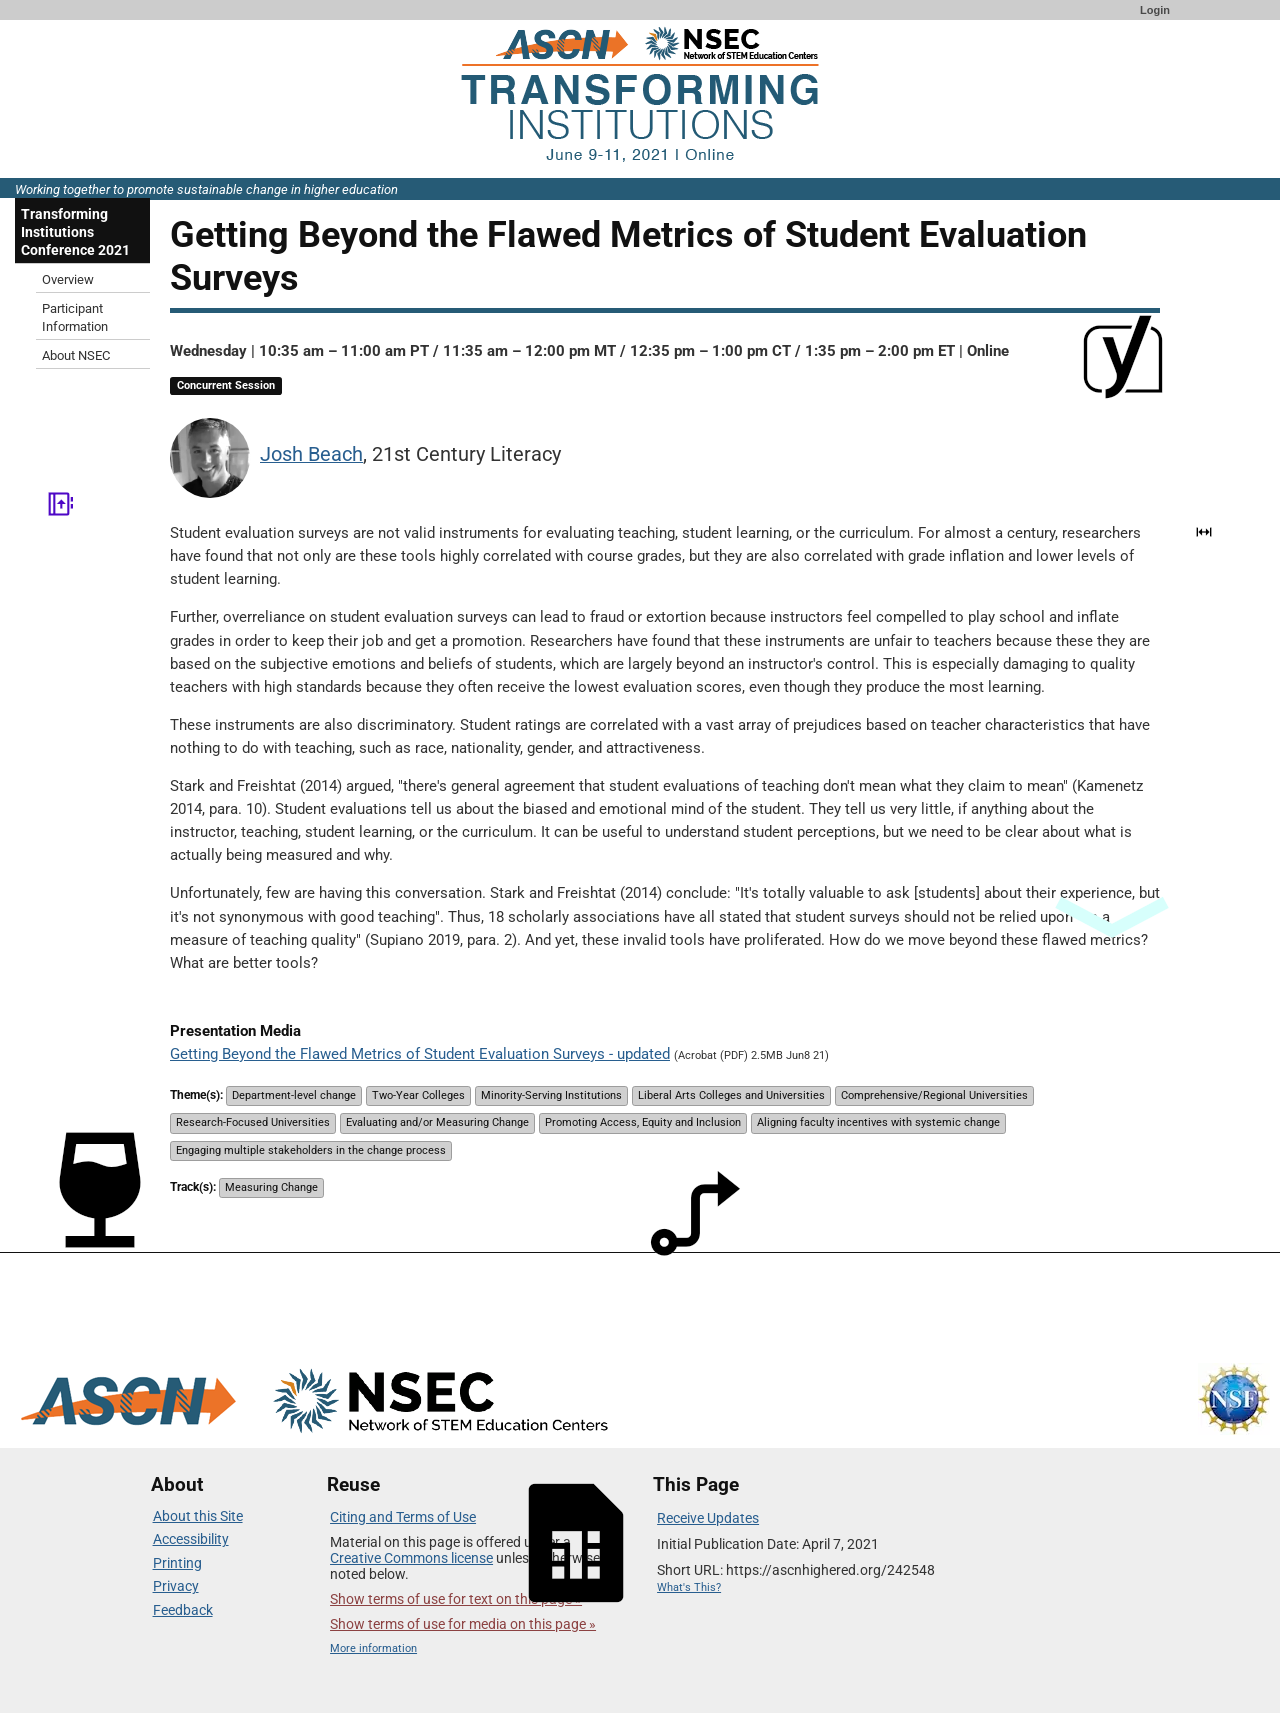 This screenshot has width=1280, height=1713. What do you see at coordinates (100, 1190) in the screenshot?
I see `view wine or beverage menu` at bounding box center [100, 1190].